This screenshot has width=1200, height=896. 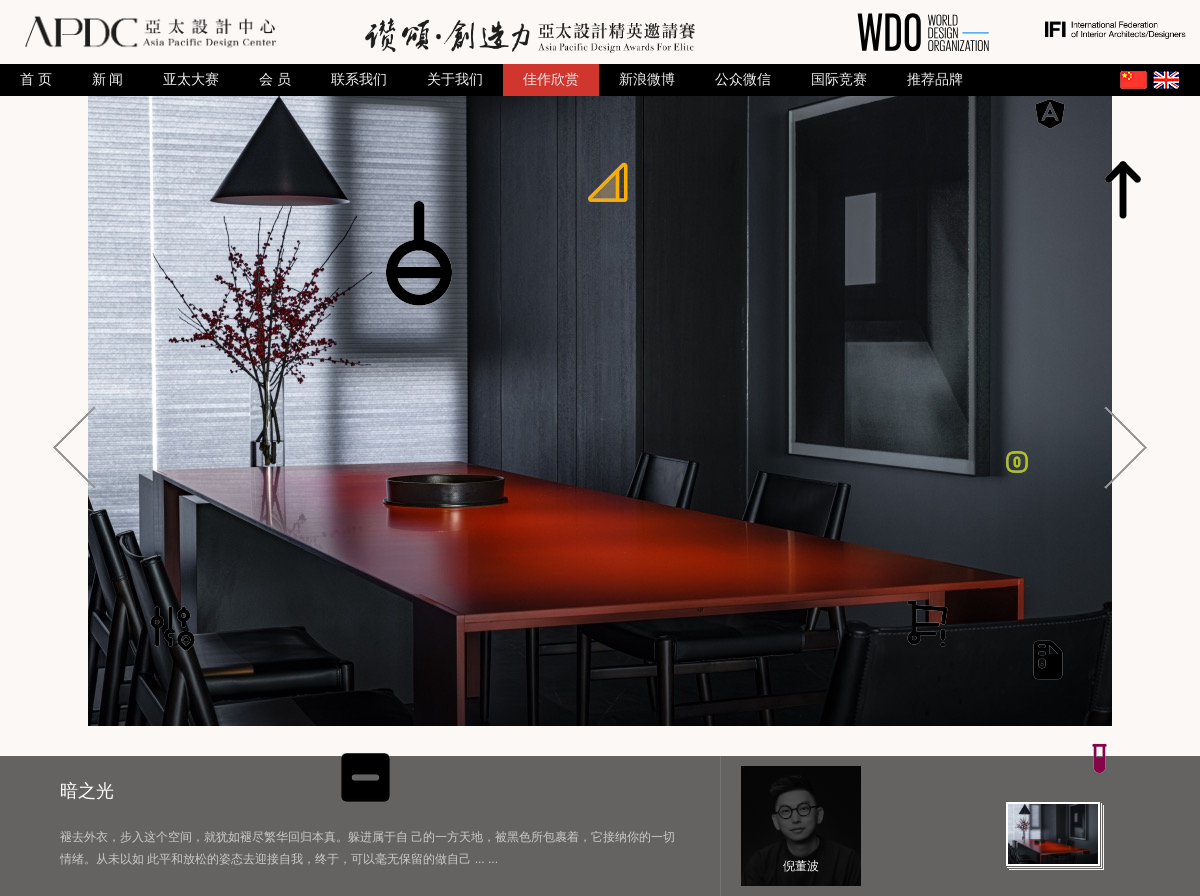 I want to click on move item up in a list, so click(x=1123, y=190).